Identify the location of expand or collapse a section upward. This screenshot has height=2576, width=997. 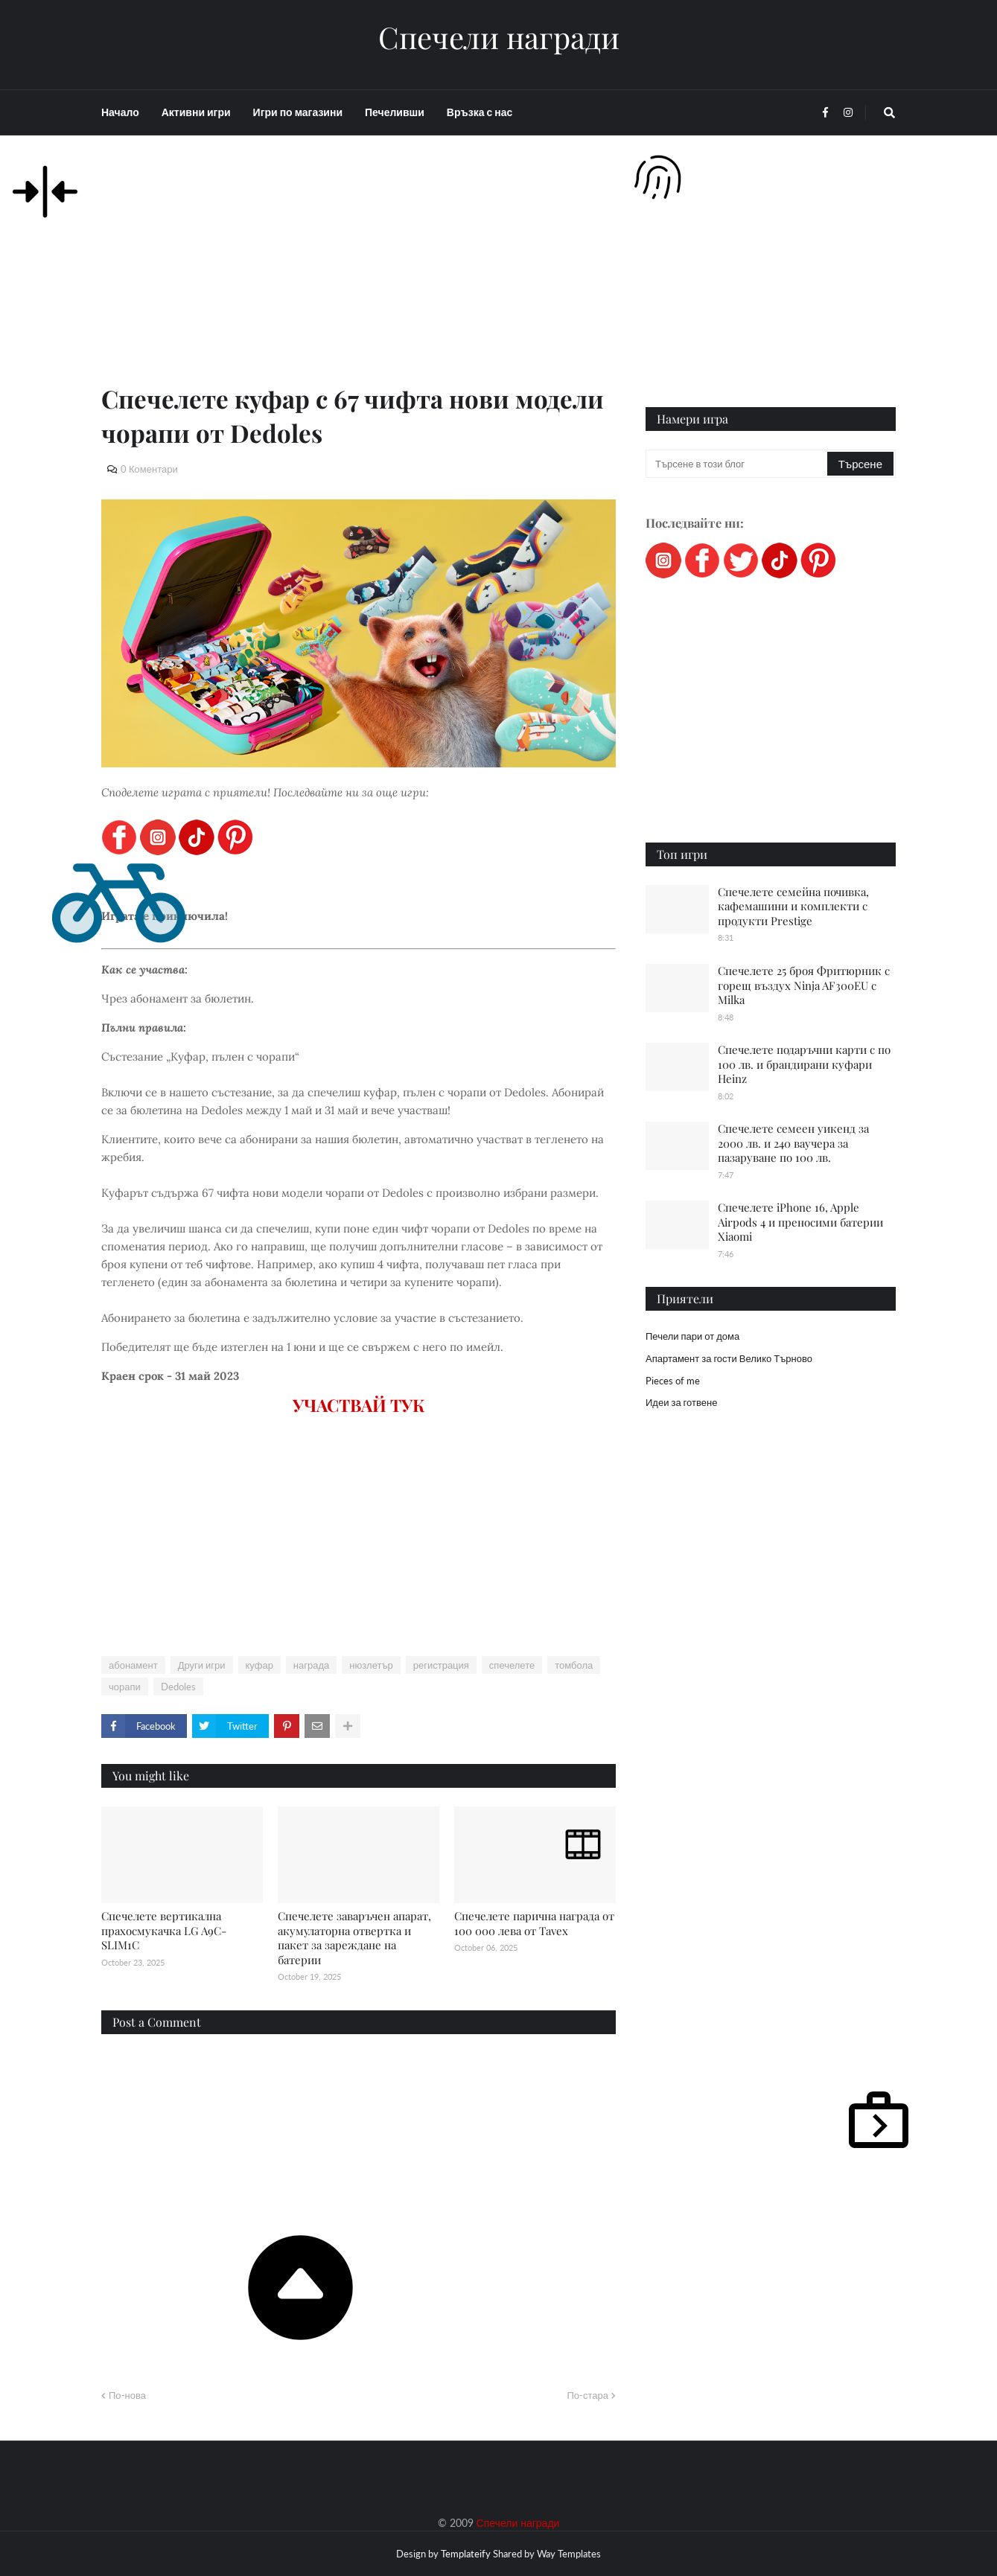
(300, 2287).